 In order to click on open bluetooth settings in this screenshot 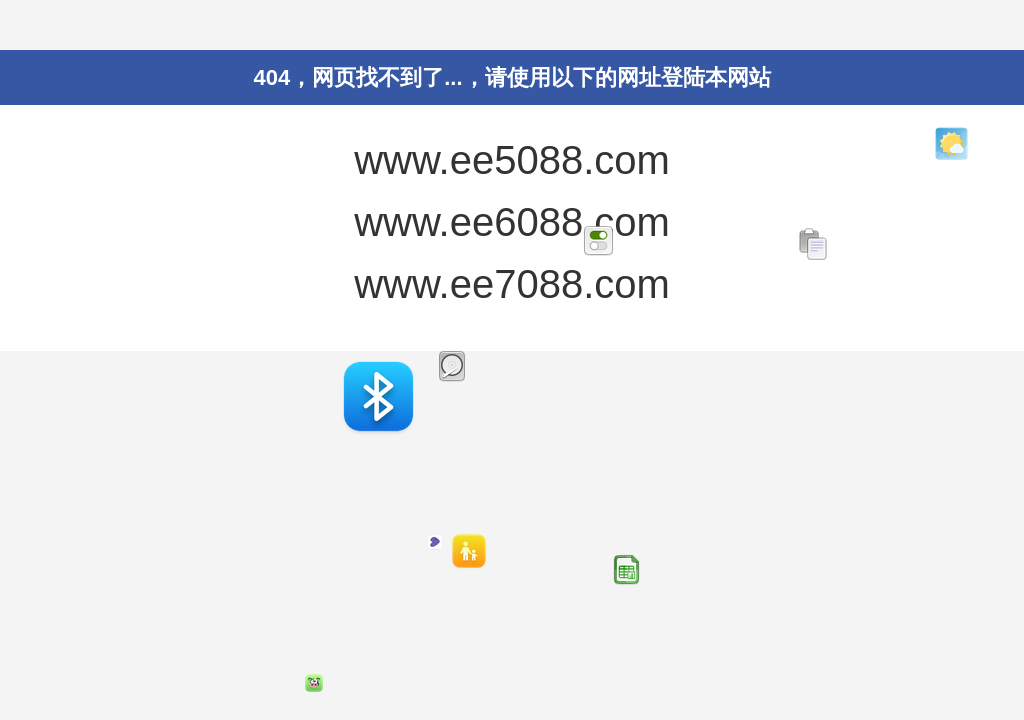, I will do `click(378, 396)`.